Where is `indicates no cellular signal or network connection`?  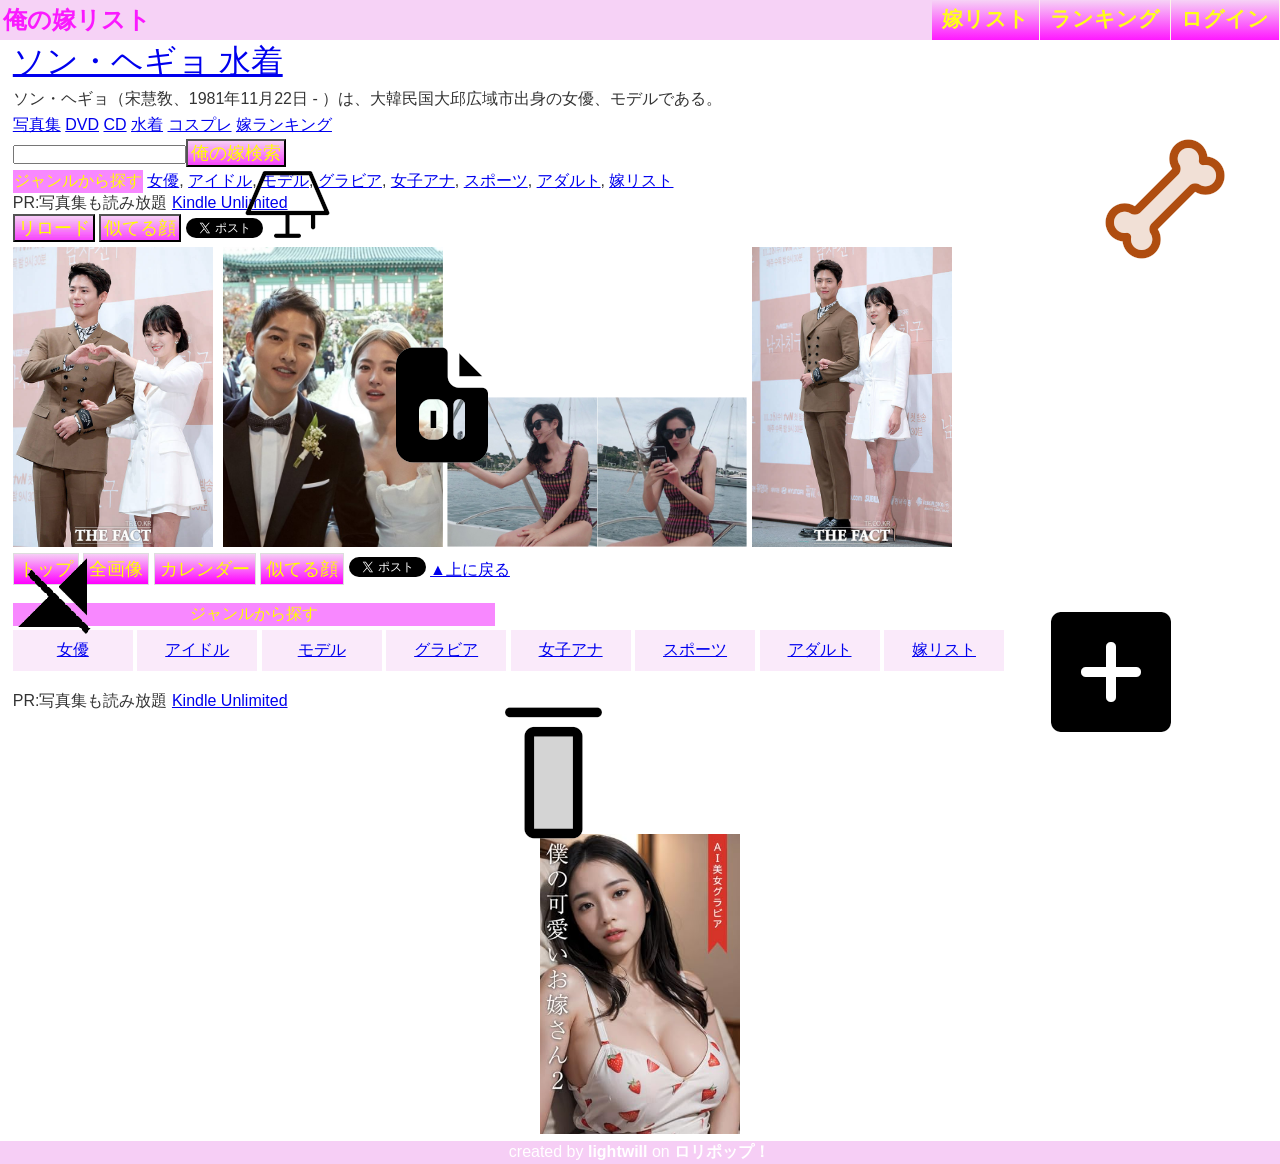
indicates no cellular signal or network connection is located at coordinates (56, 596).